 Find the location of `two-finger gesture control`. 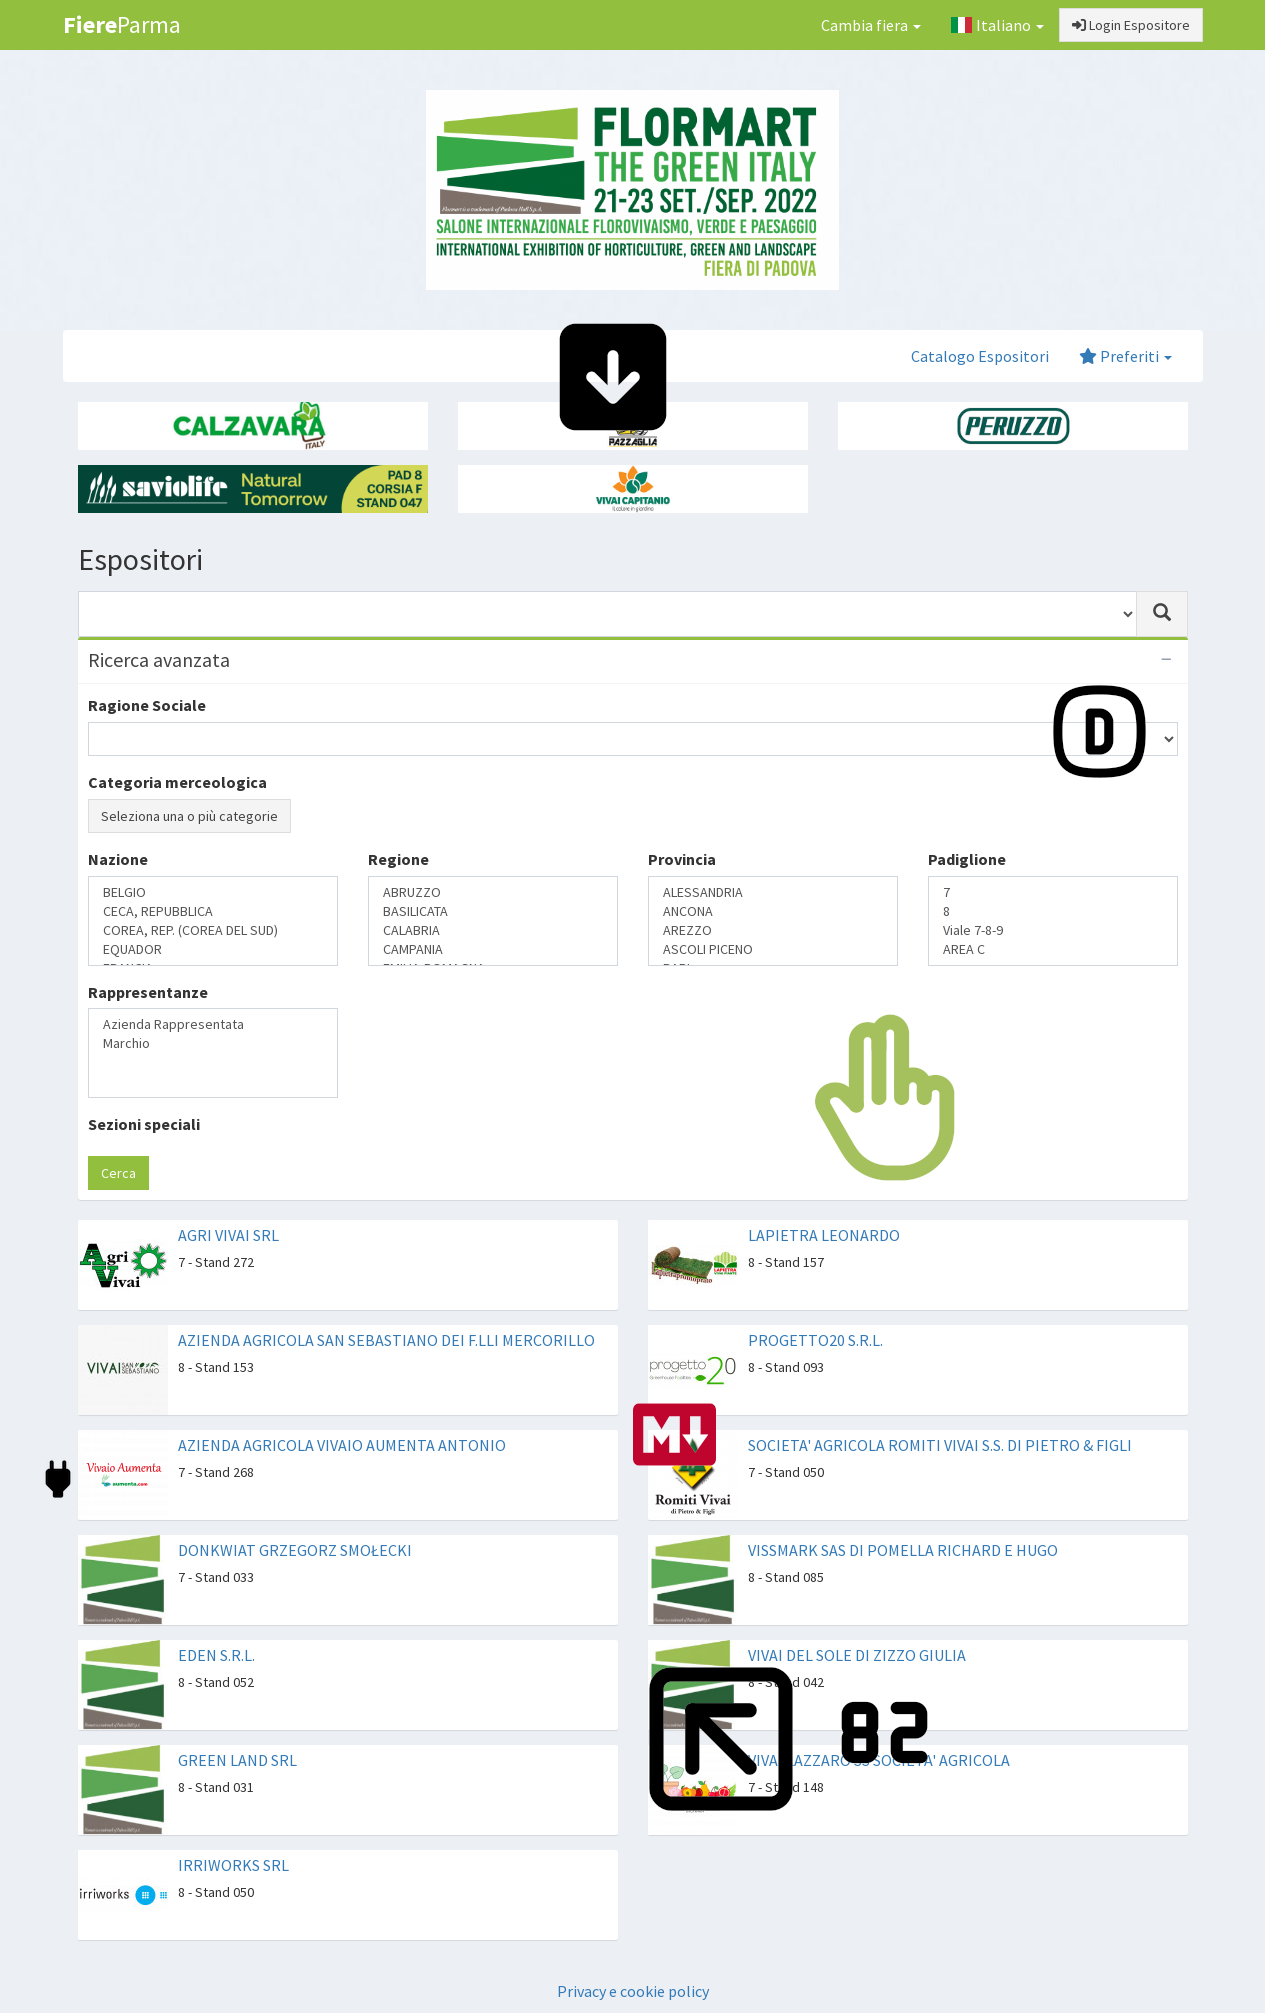

two-finger gesture control is located at coordinates (886, 1097).